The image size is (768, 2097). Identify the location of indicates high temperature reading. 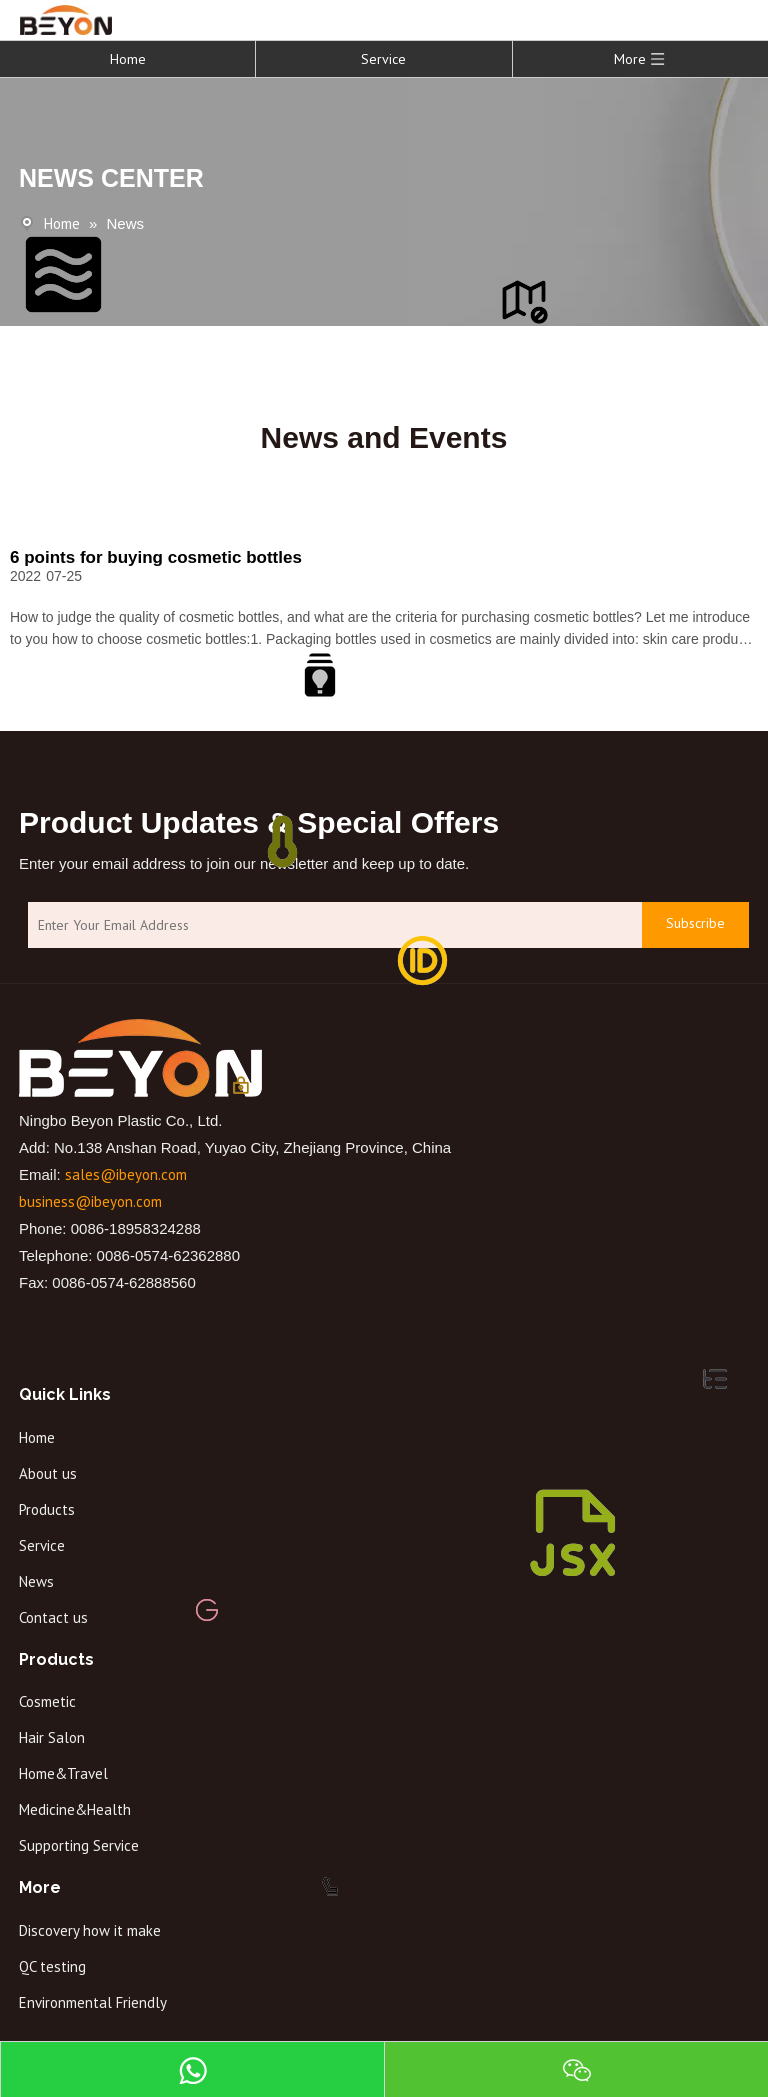
(282, 841).